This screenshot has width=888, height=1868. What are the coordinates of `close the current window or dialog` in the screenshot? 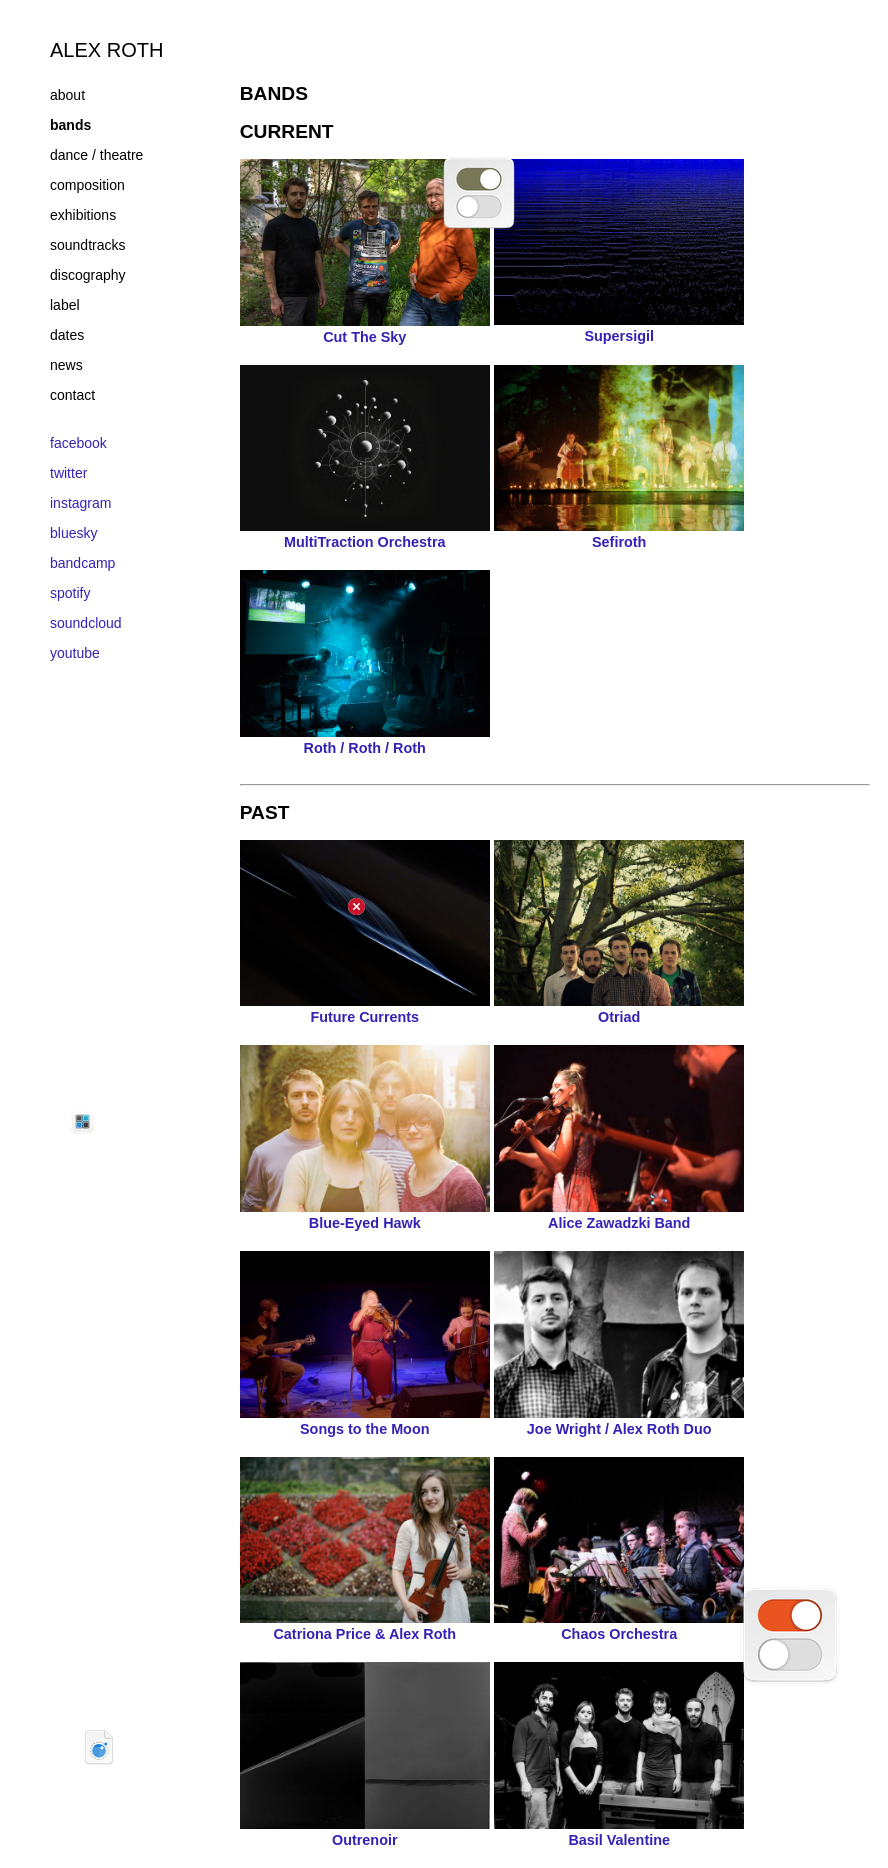 It's located at (356, 906).